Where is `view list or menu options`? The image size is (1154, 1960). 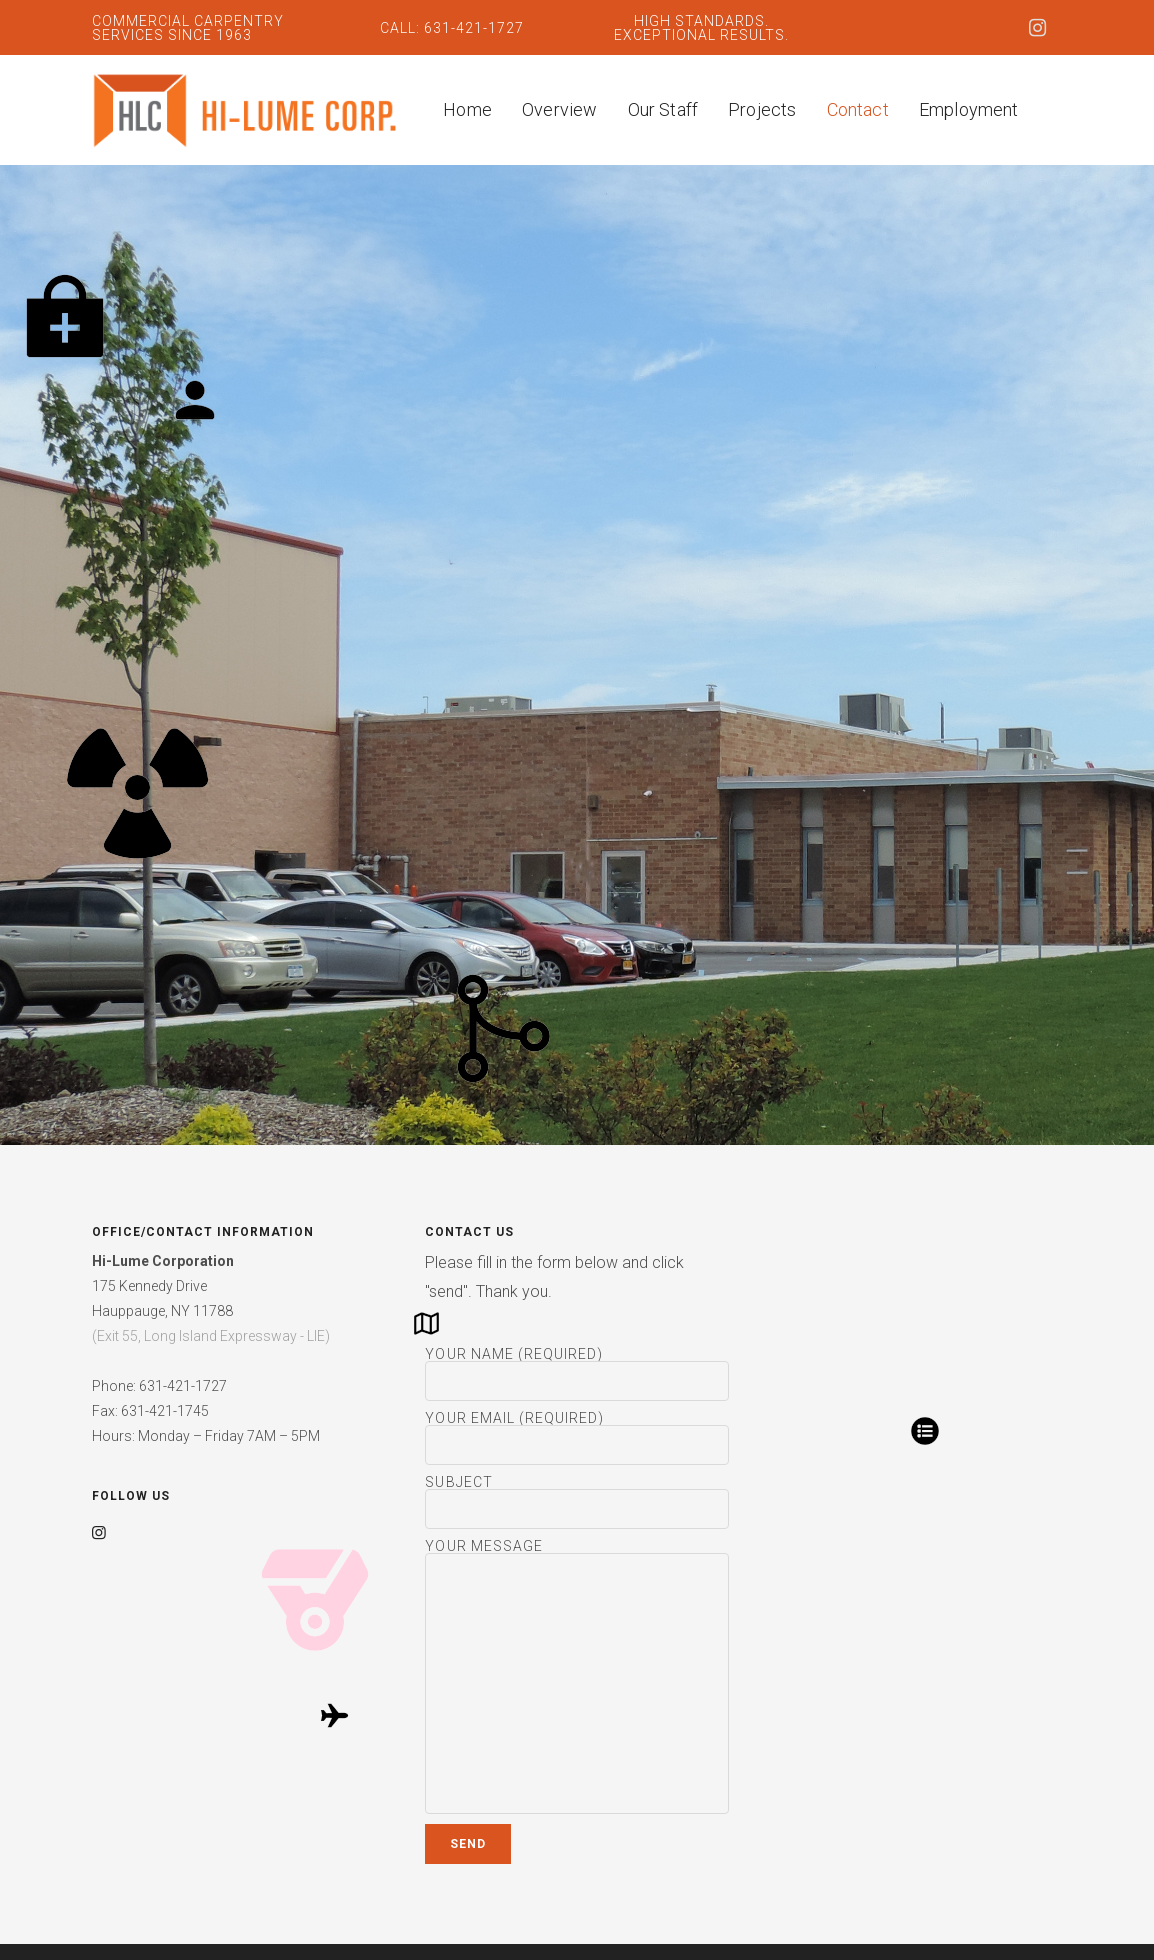
view list or menu options is located at coordinates (925, 1431).